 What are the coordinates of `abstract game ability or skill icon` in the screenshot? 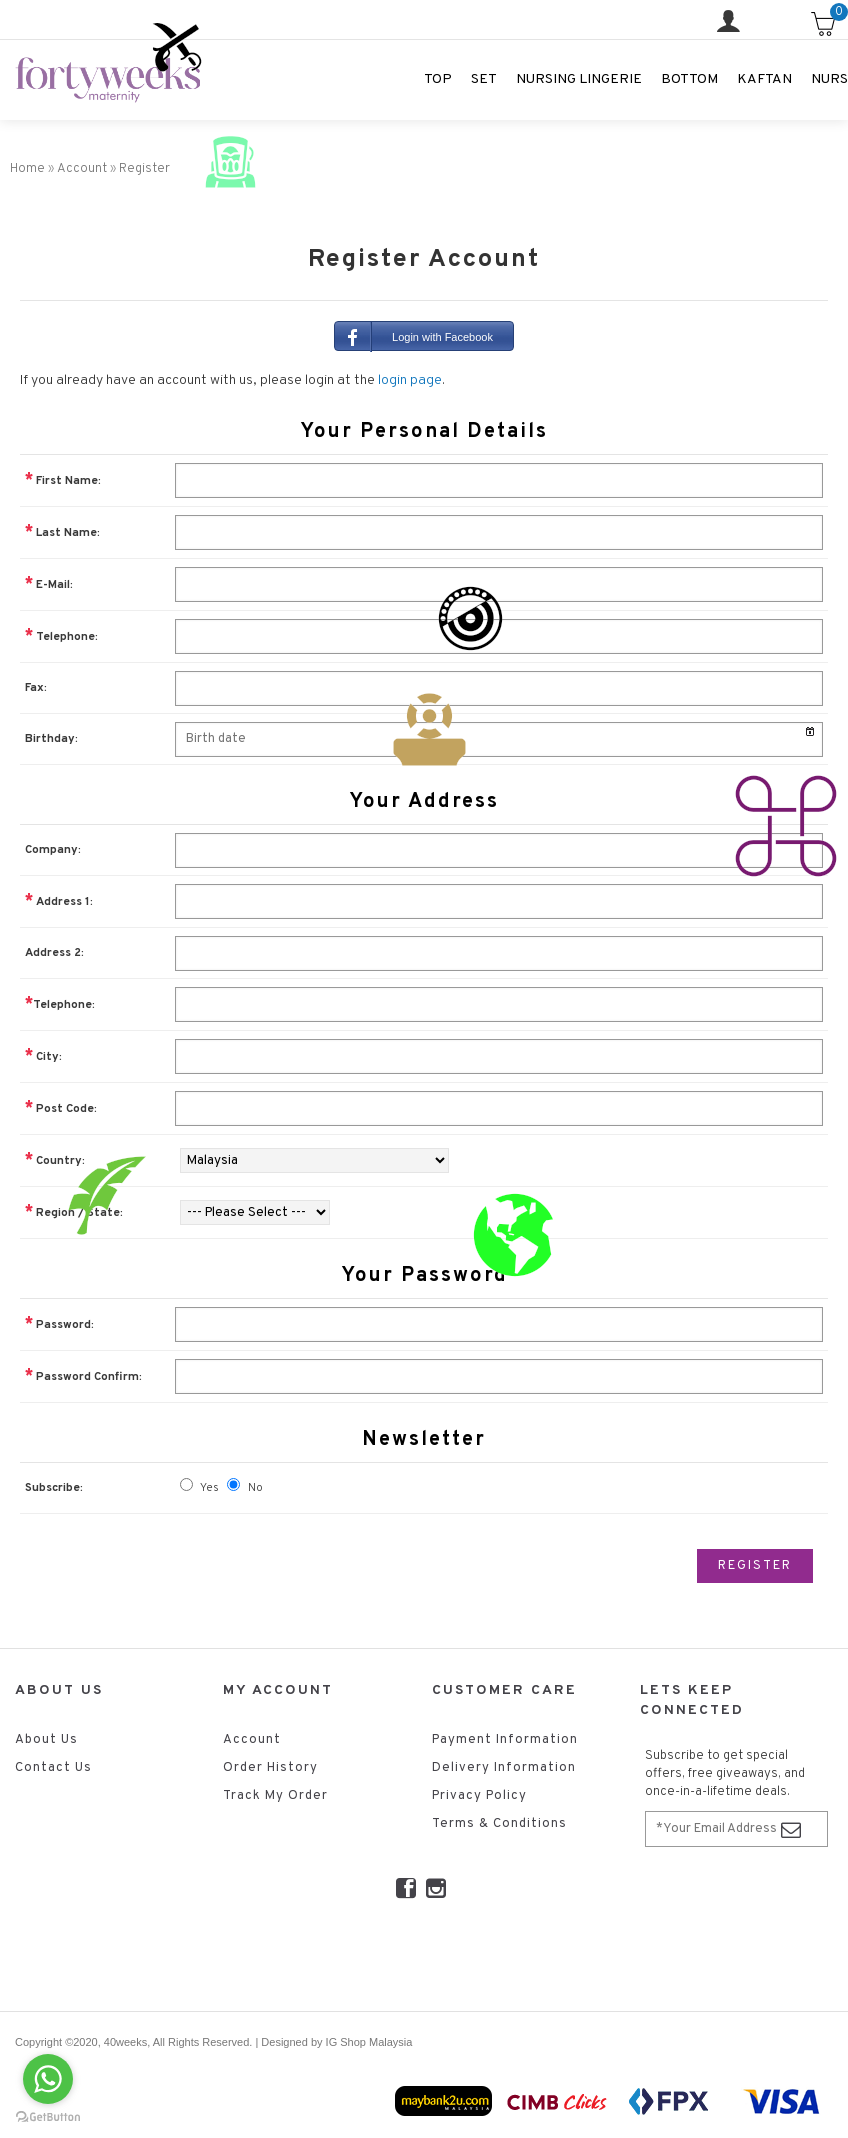 It's located at (470, 618).